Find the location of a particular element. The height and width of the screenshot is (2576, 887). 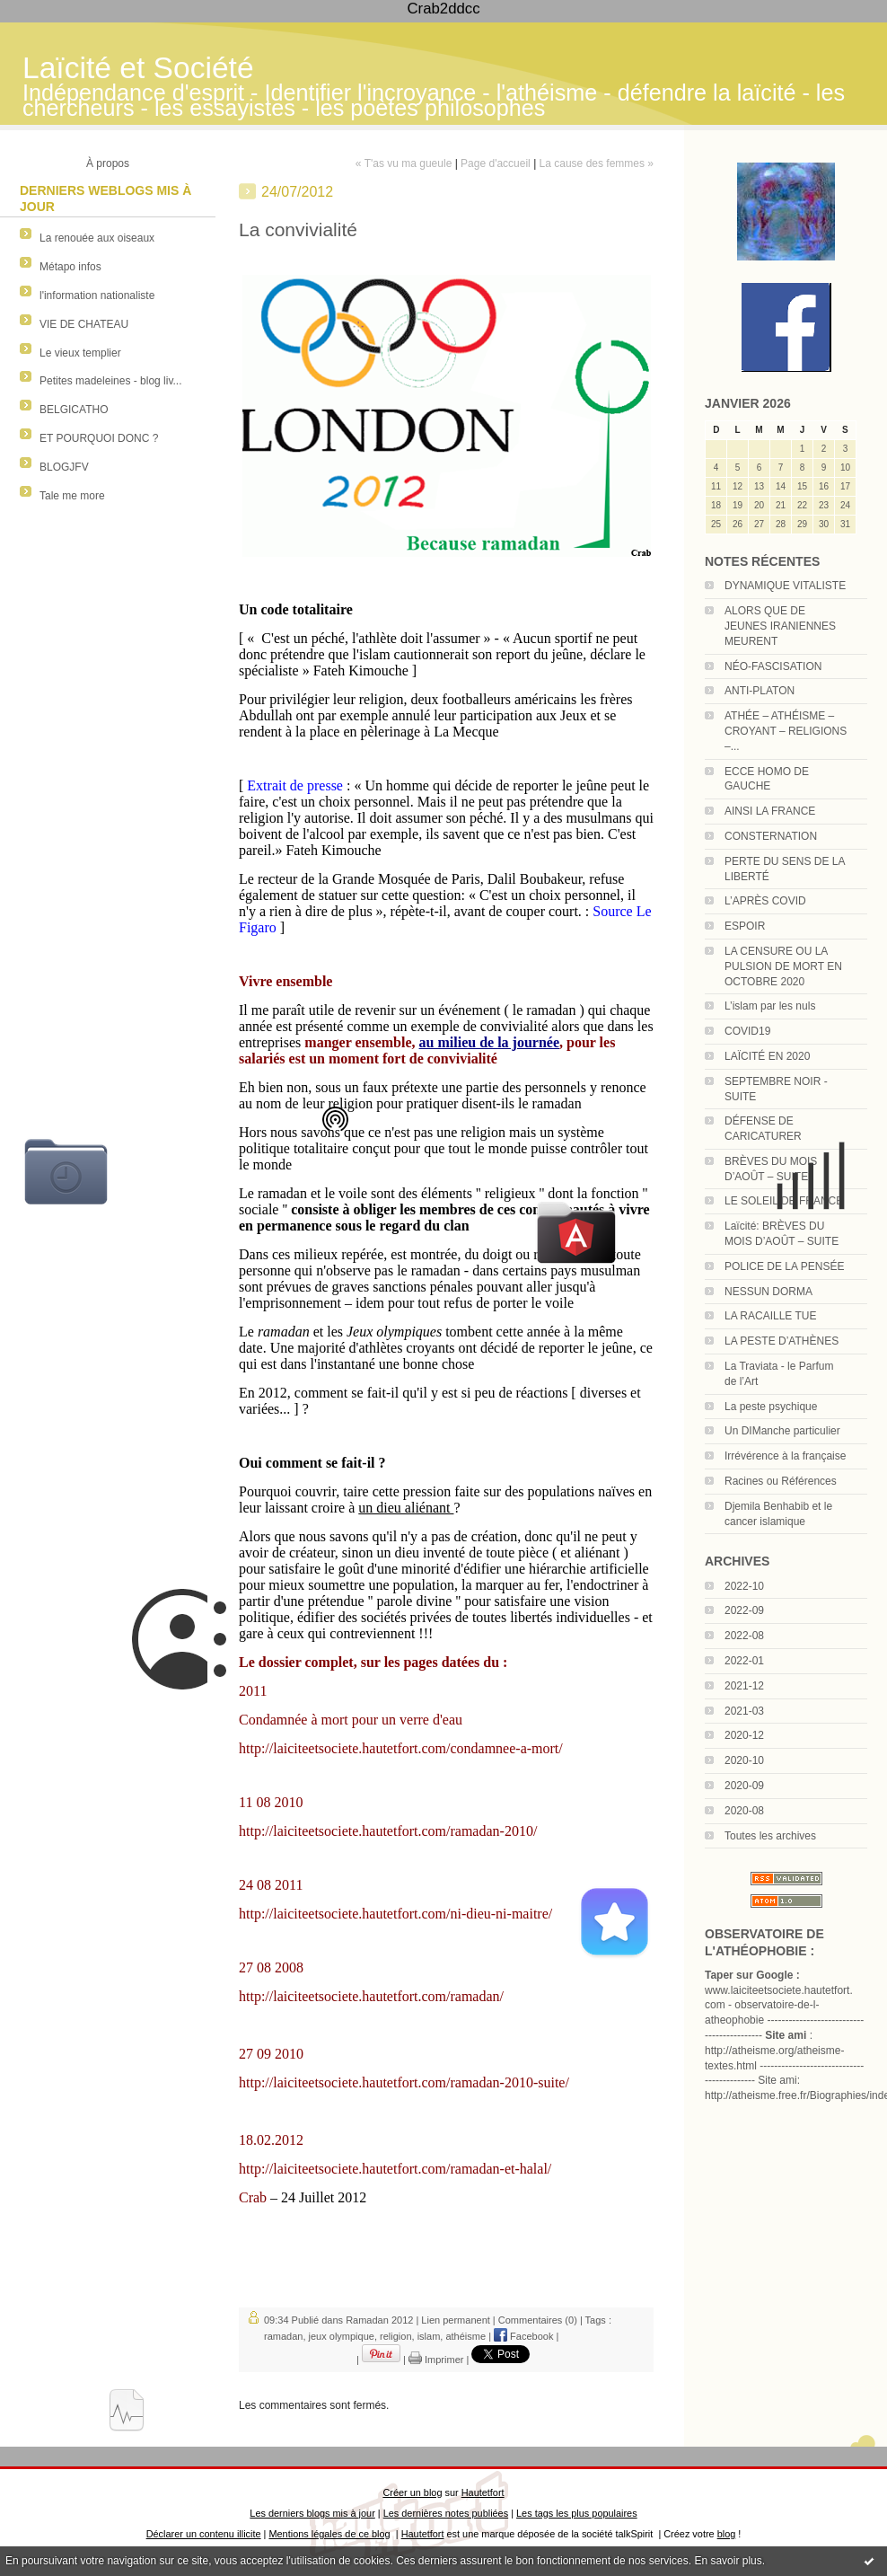

access temporary files folder is located at coordinates (66, 1171).